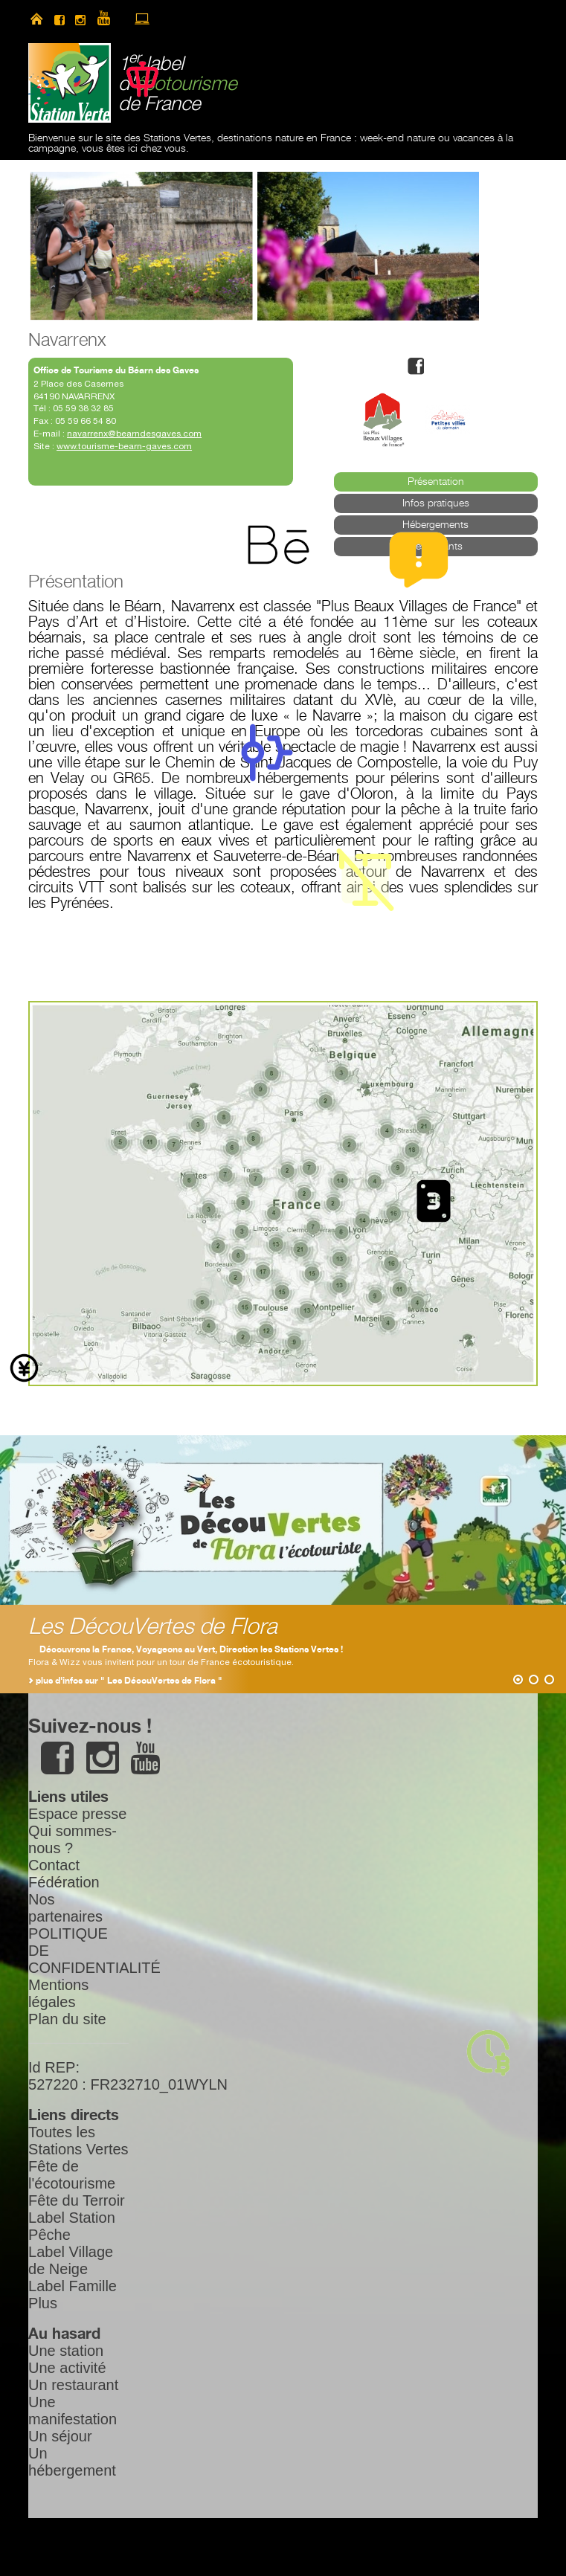 This screenshot has height=2576, width=566. I want to click on view behance portfolio, so click(276, 544).